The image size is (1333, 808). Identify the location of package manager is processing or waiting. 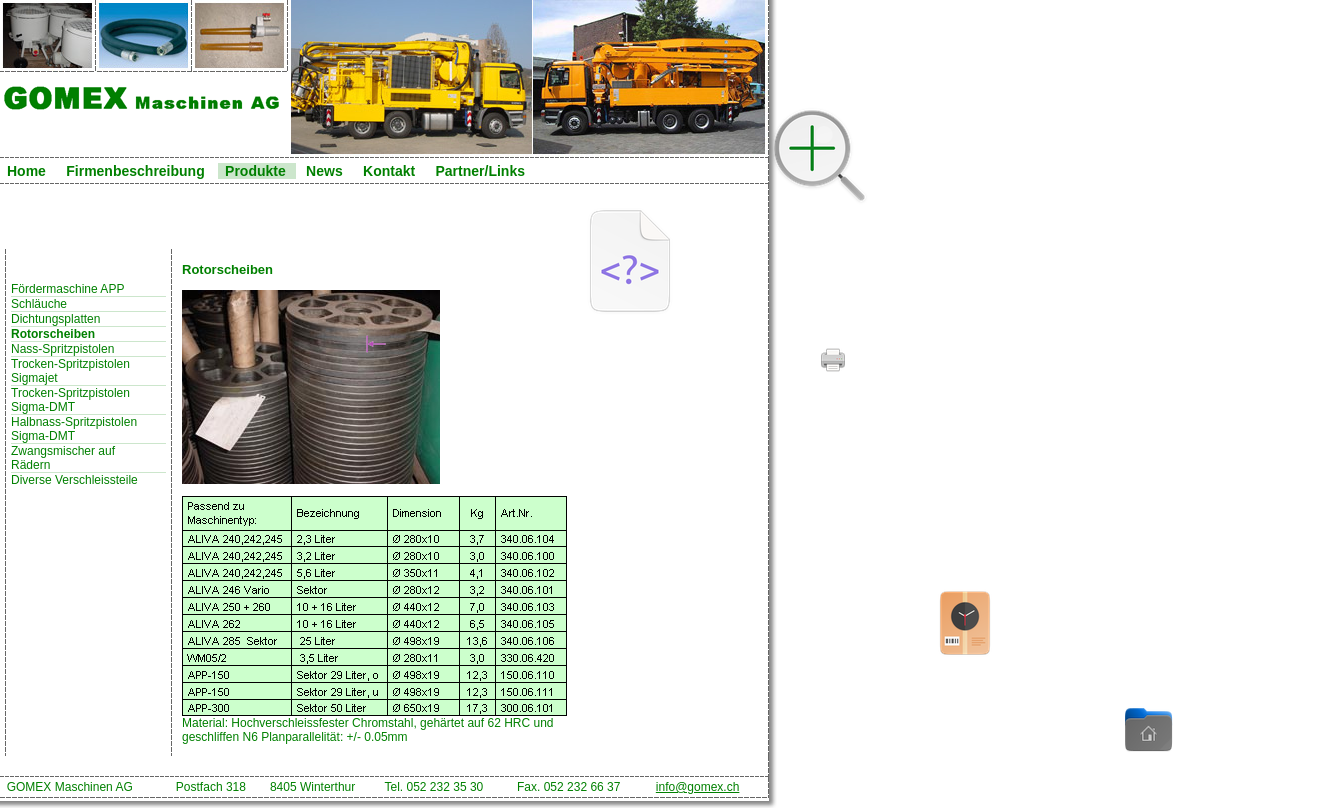
(965, 623).